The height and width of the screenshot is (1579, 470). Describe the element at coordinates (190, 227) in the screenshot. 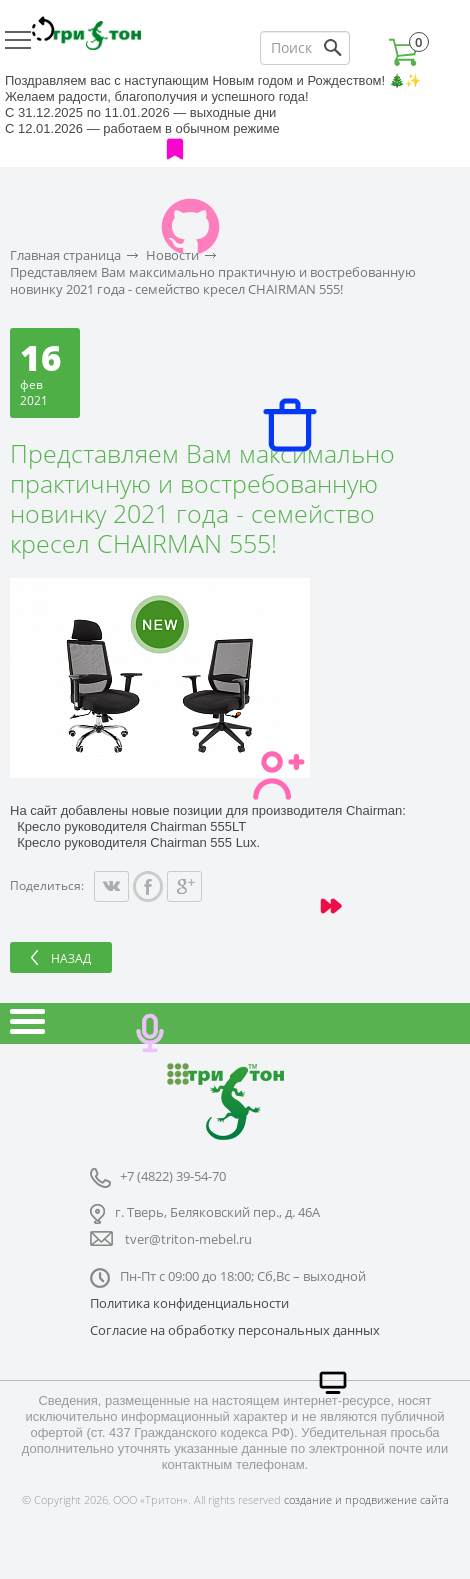

I see `visit github profile or repository` at that location.